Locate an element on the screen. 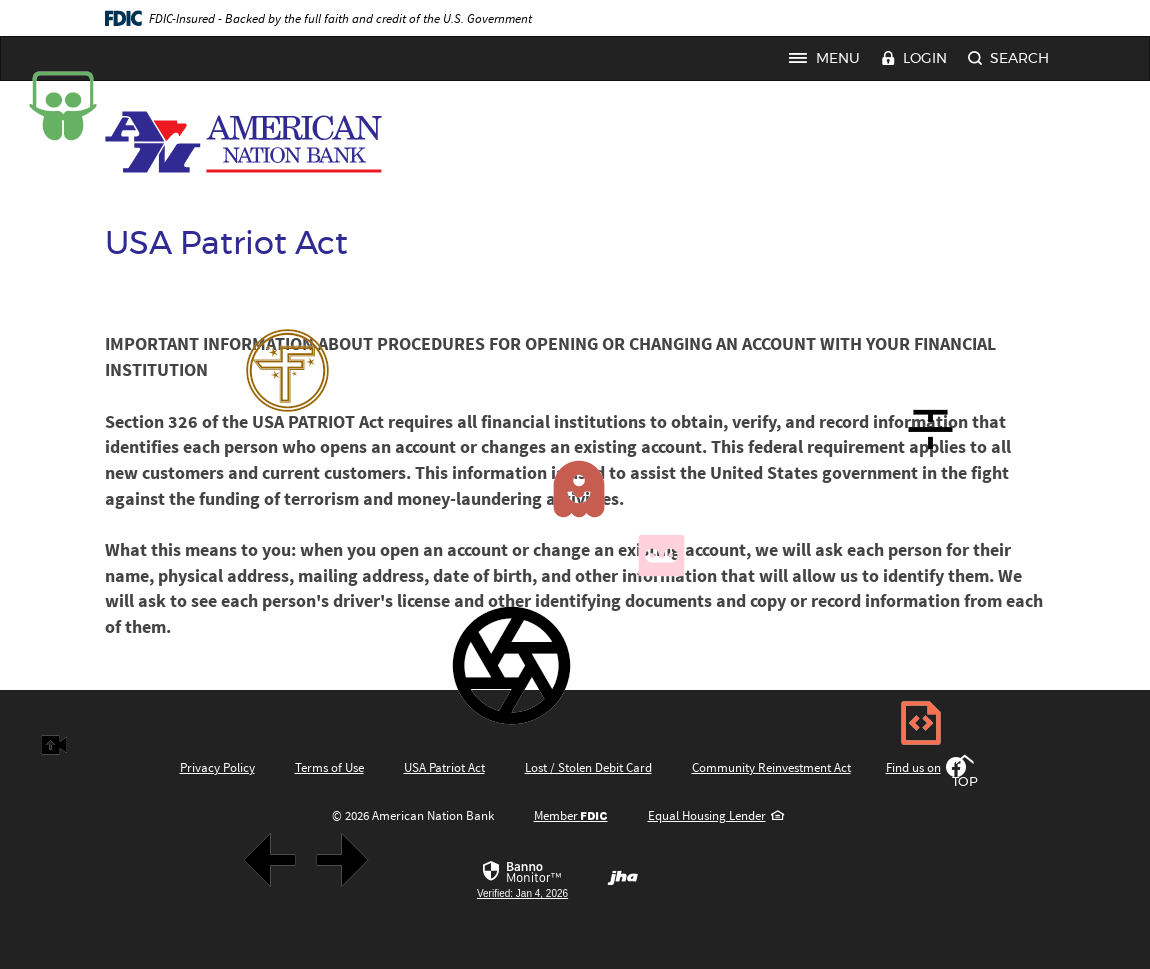 The image size is (1150, 969). open slideshare is located at coordinates (63, 106).